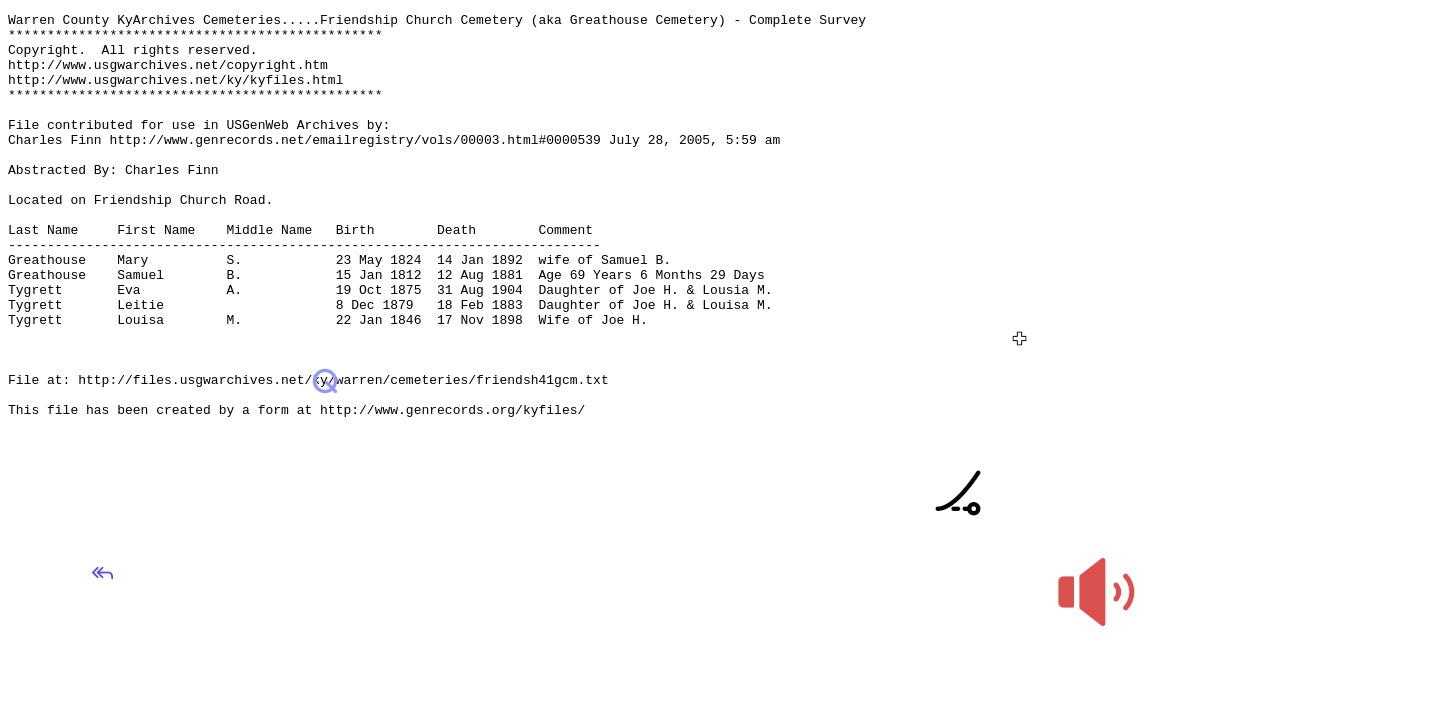 The height and width of the screenshot is (720, 1452). What do you see at coordinates (102, 572) in the screenshot?
I see `reply to all recipients of an email or message` at bounding box center [102, 572].